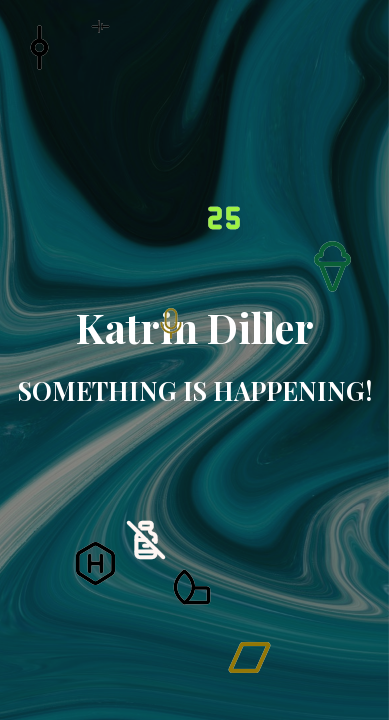  What do you see at coordinates (332, 266) in the screenshot?
I see `browse desserts or sweet treats` at bounding box center [332, 266].